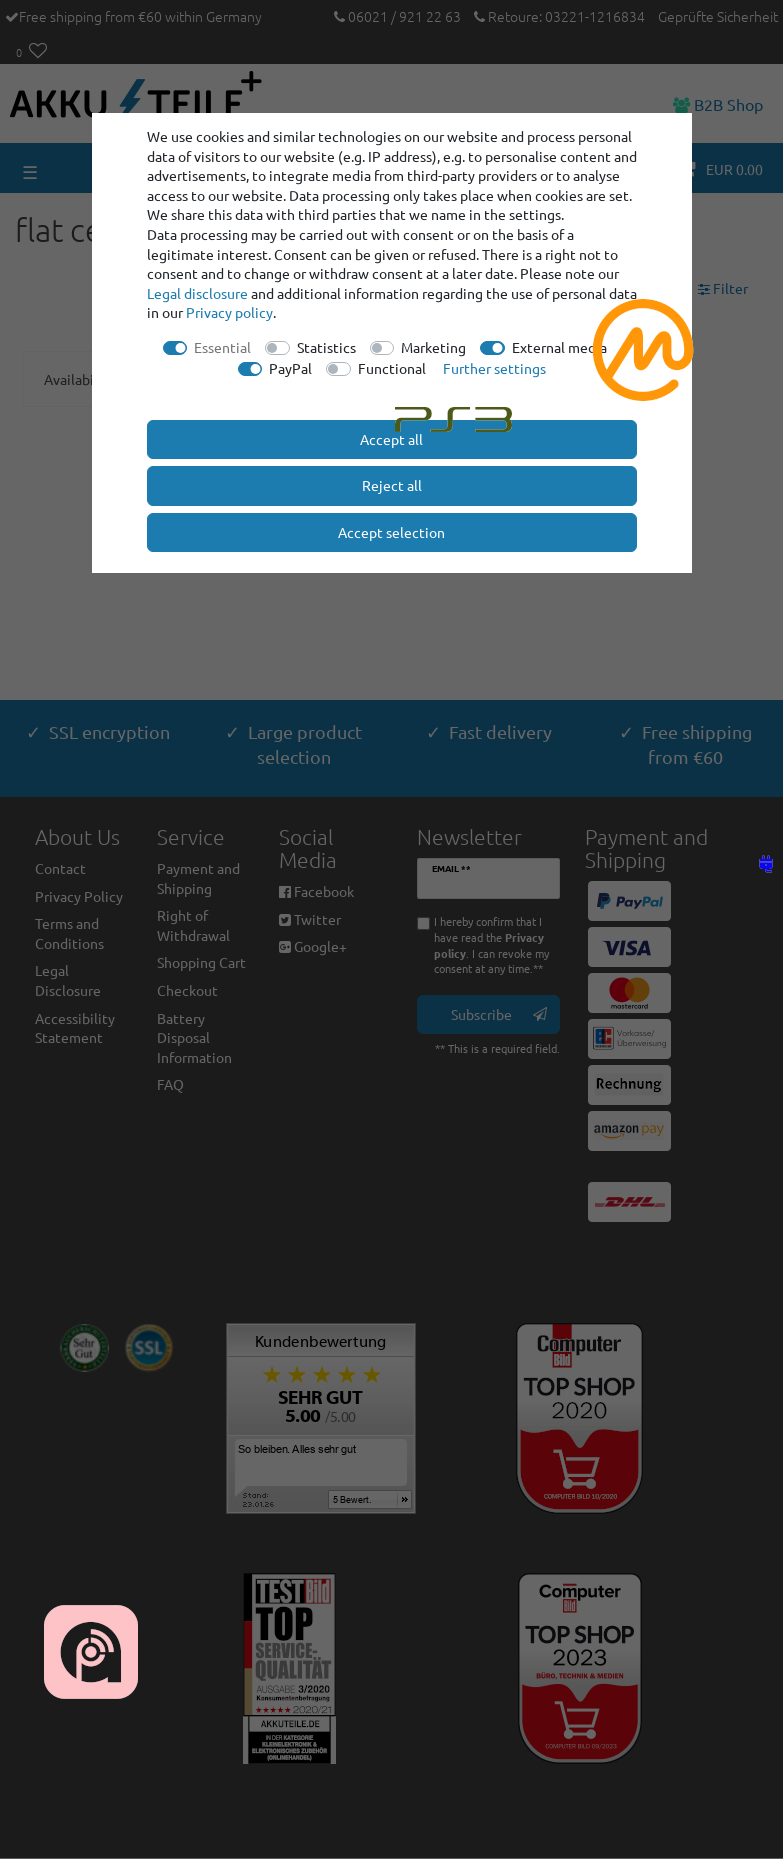 This screenshot has width=783, height=1859. Describe the element at coordinates (766, 864) in the screenshot. I see `connect to power source` at that location.